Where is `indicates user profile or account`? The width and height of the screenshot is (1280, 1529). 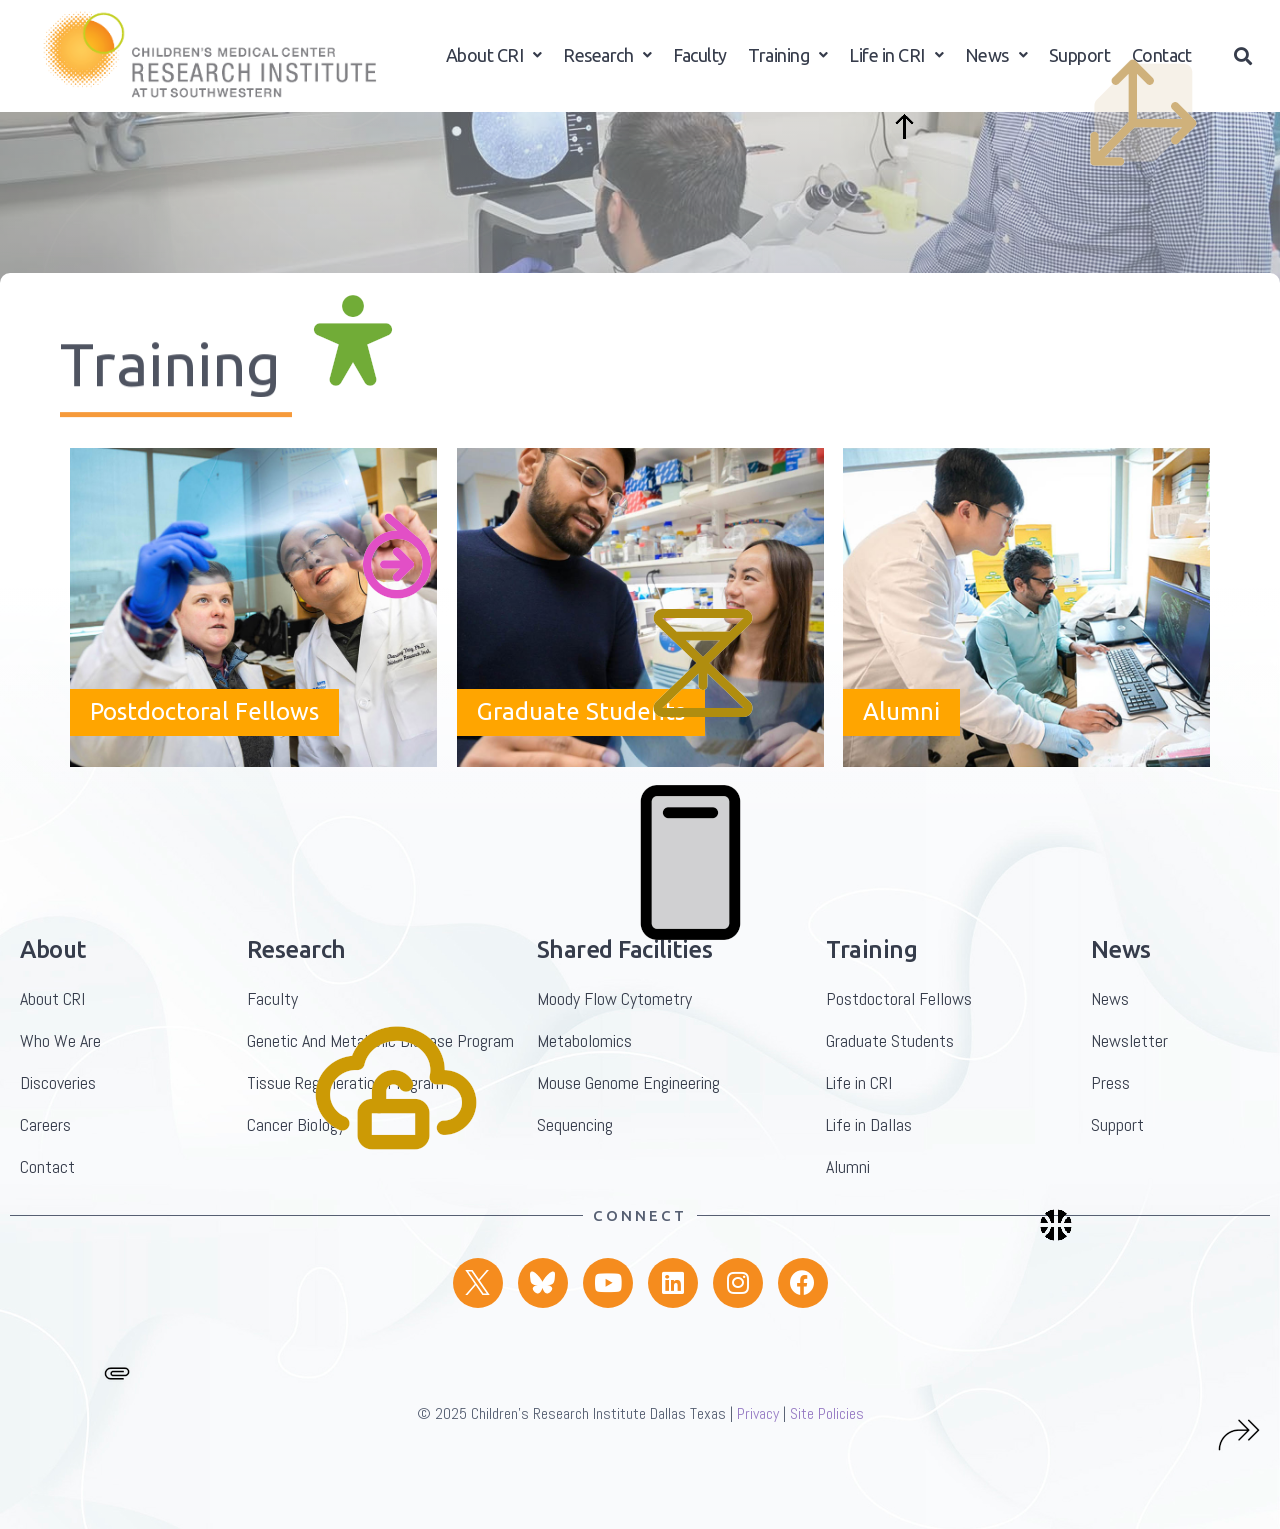
indicates user profile or account is located at coordinates (353, 342).